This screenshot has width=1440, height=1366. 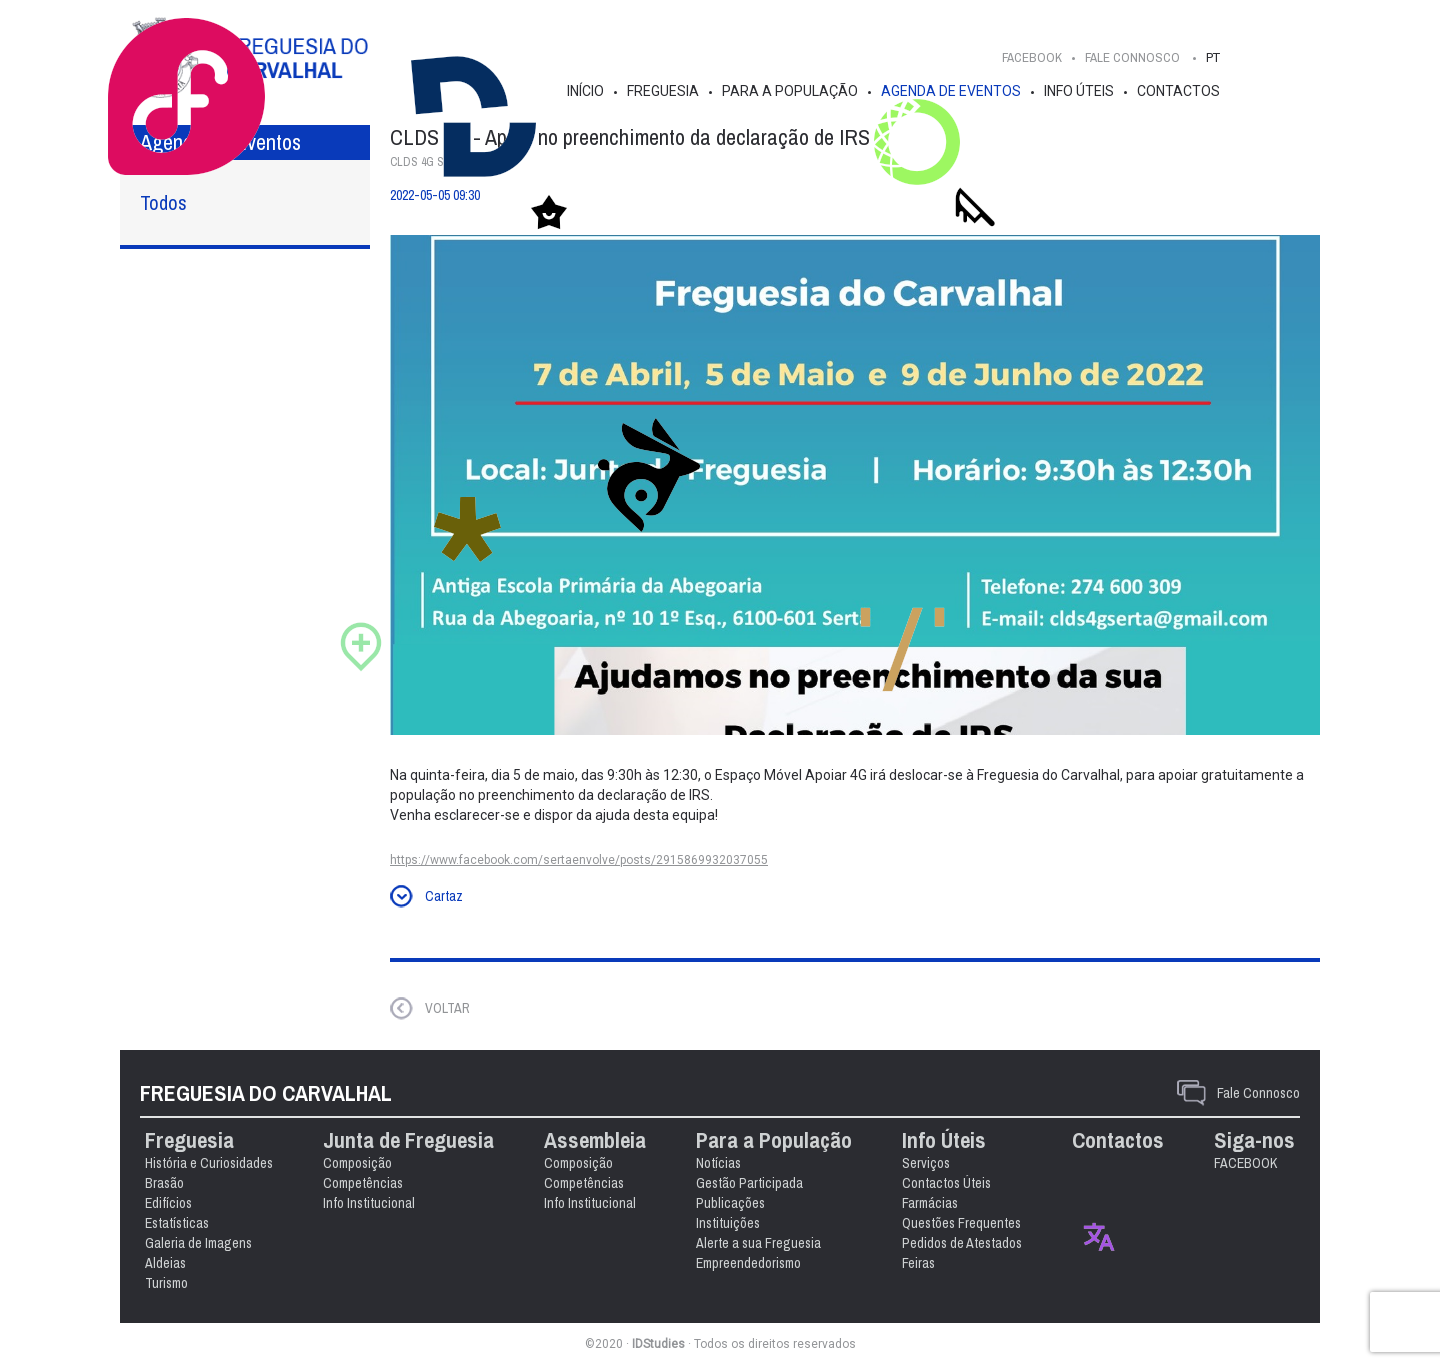 I want to click on indicates mature or violent content warning, so click(x=974, y=207).